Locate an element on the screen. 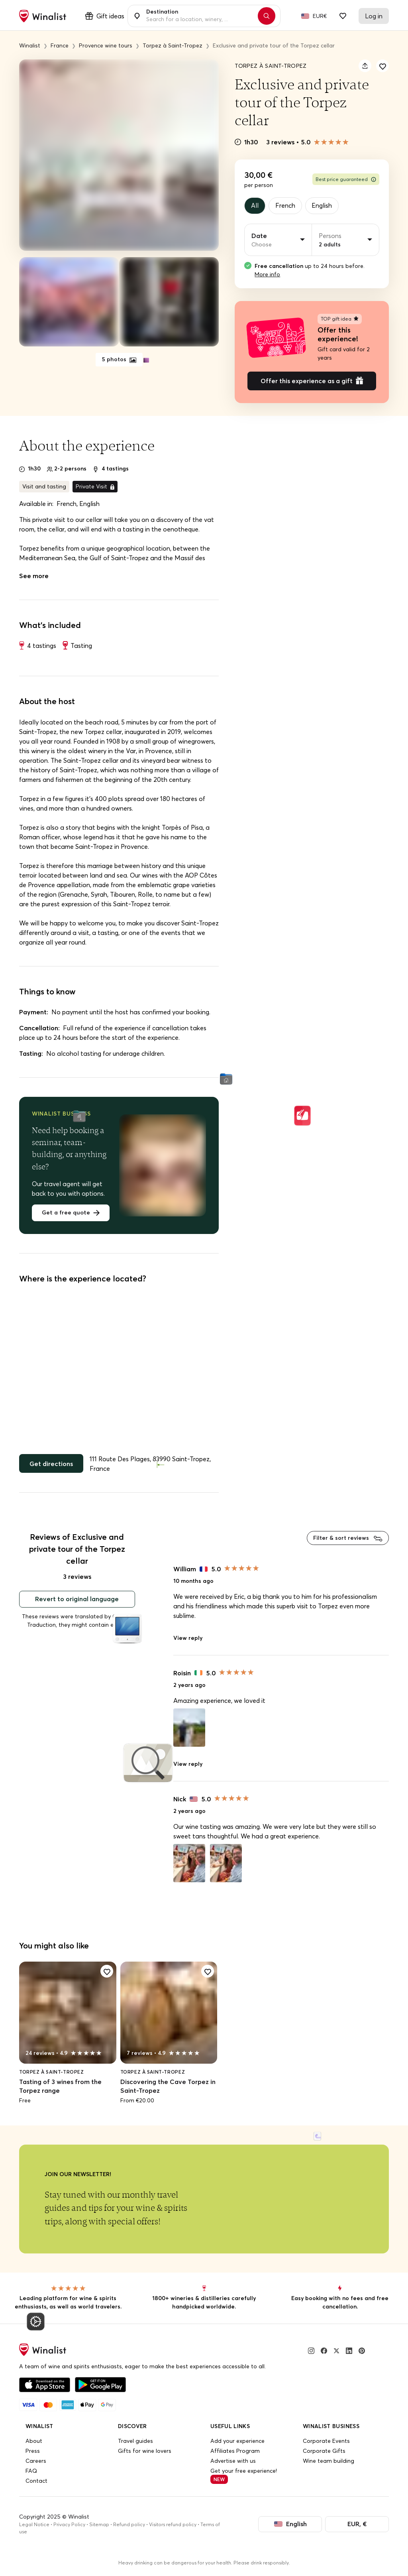  folder synced with insync cloud storage is located at coordinates (79, 1116).